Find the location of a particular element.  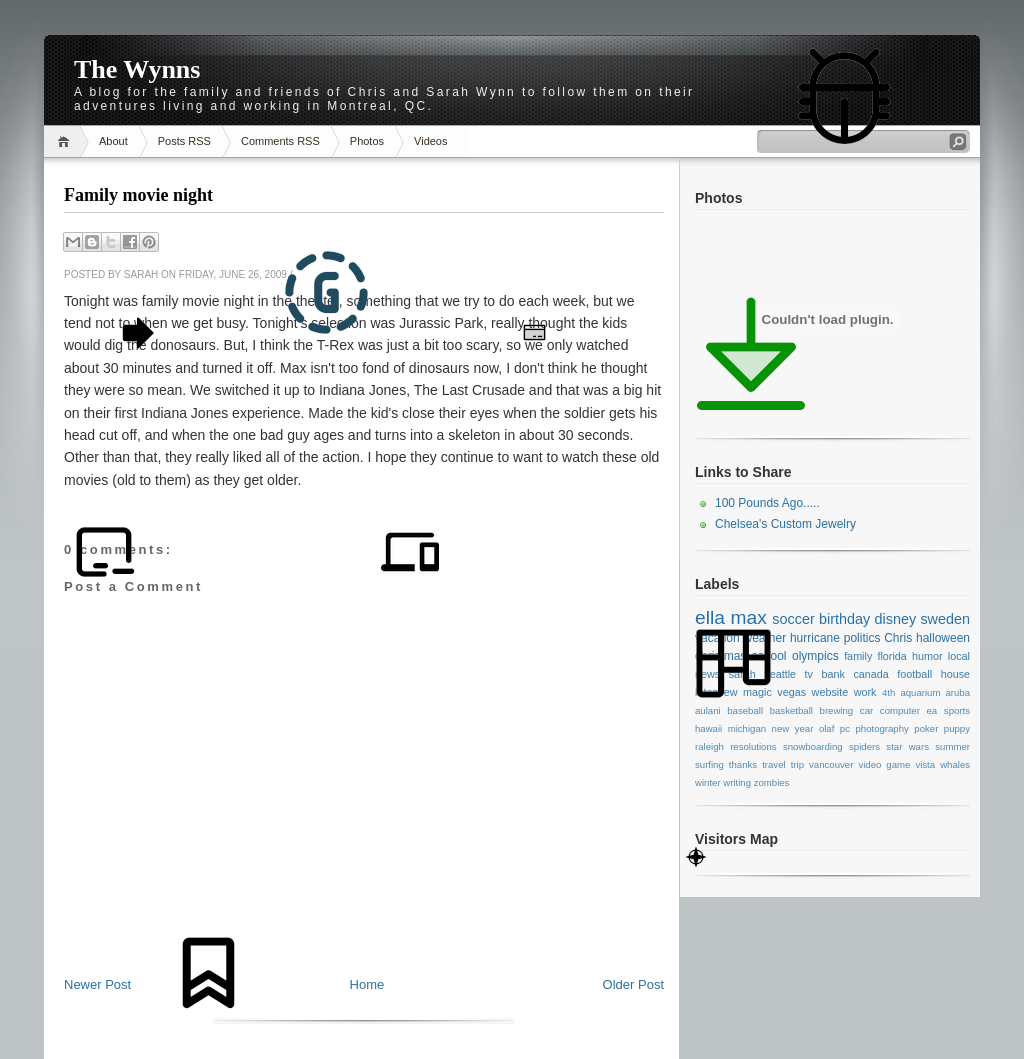

indicates a pending or in-progress Google connection is located at coordinates (326, 292).